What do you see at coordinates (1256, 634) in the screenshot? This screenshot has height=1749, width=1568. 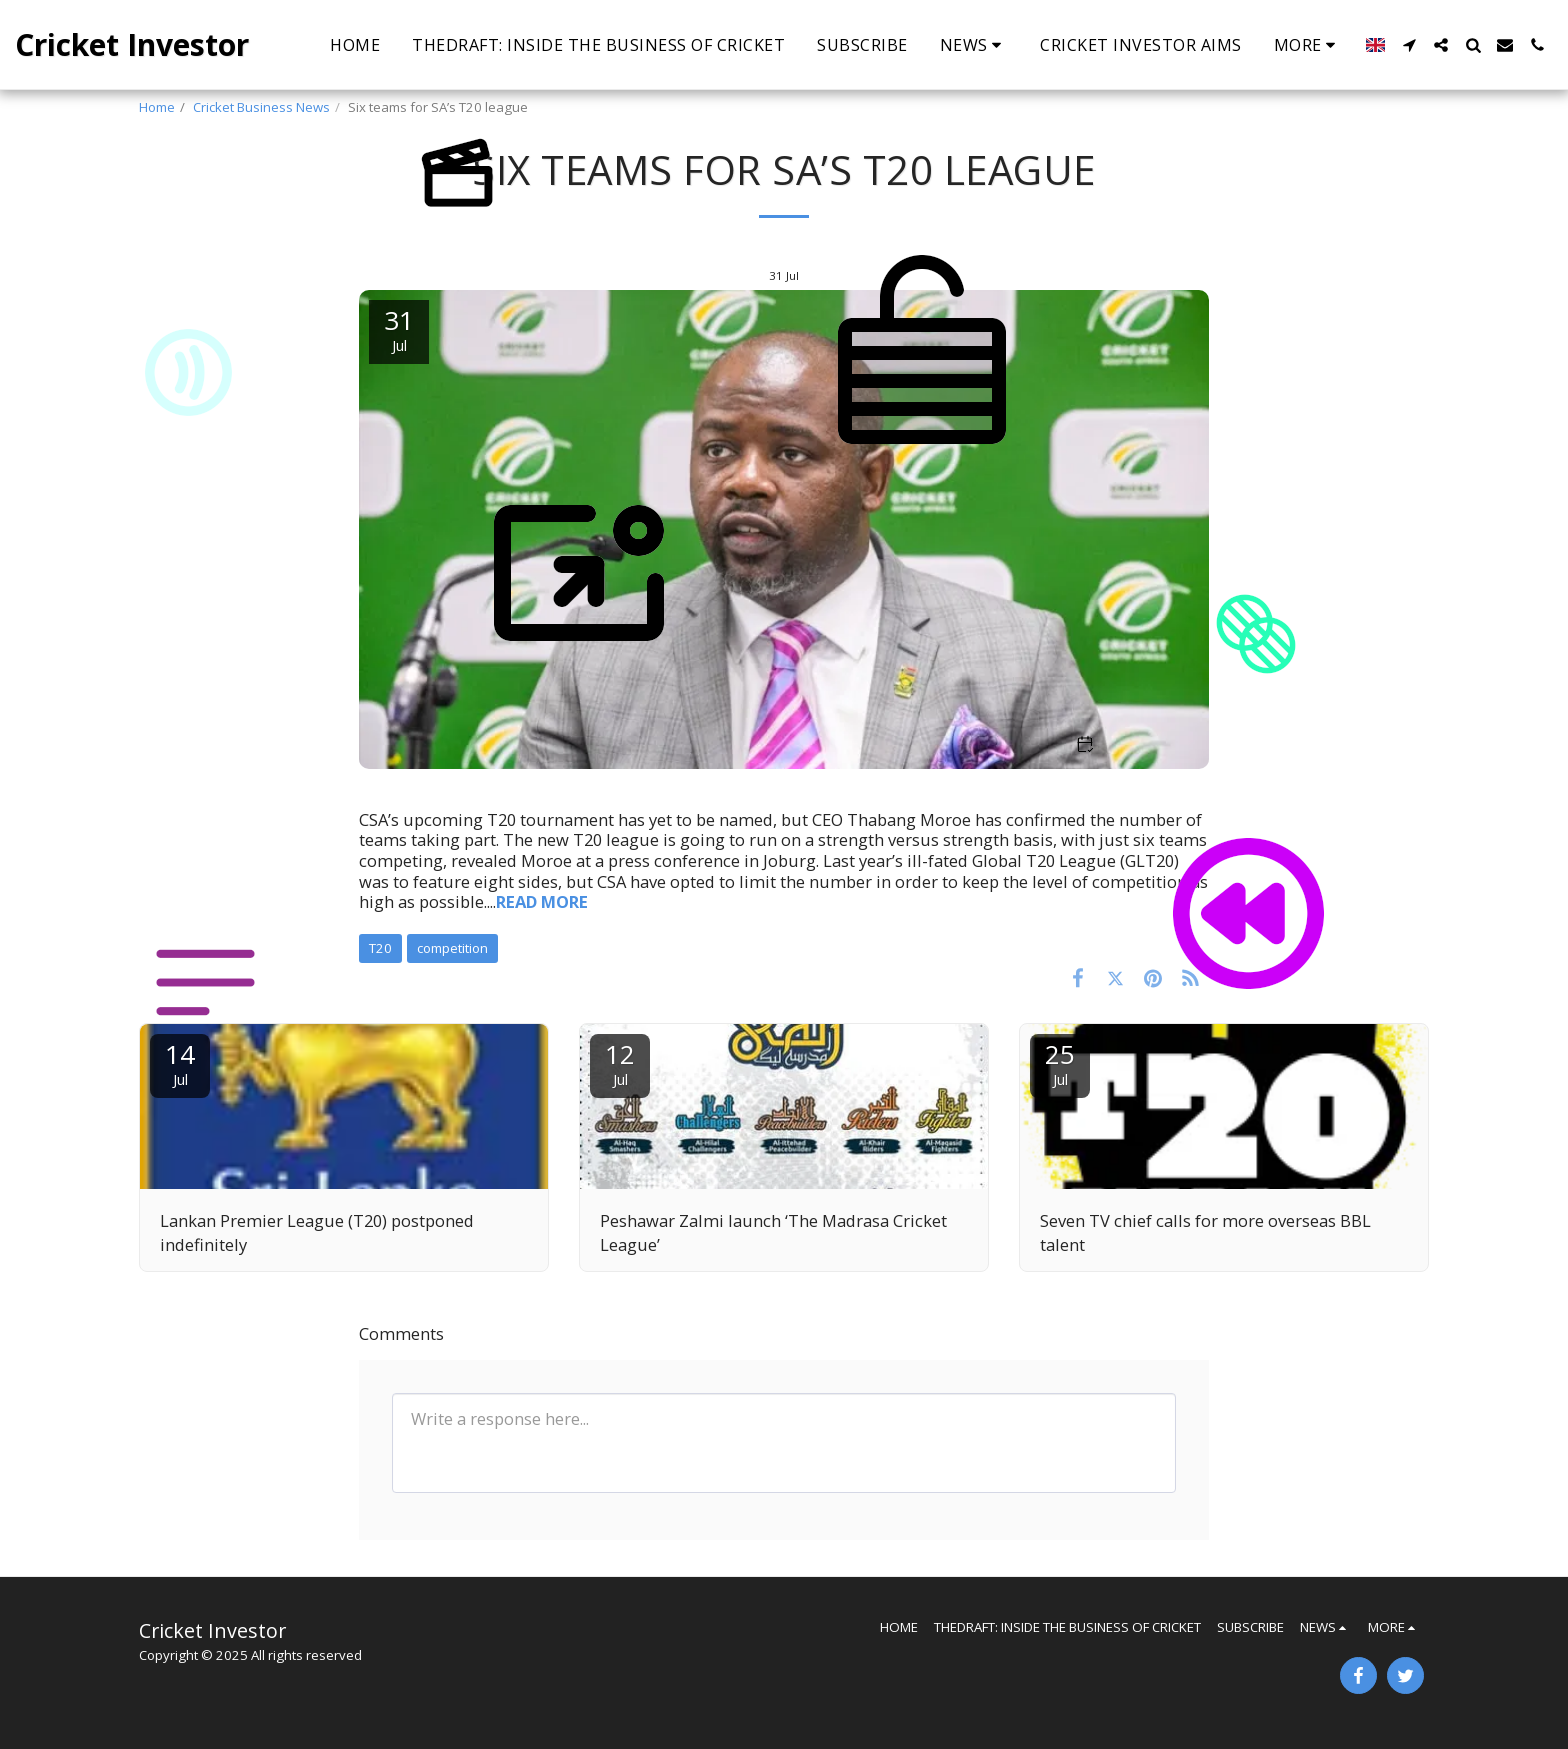 I see `merge or combine selected elements` at bounding box center [1256, 634].